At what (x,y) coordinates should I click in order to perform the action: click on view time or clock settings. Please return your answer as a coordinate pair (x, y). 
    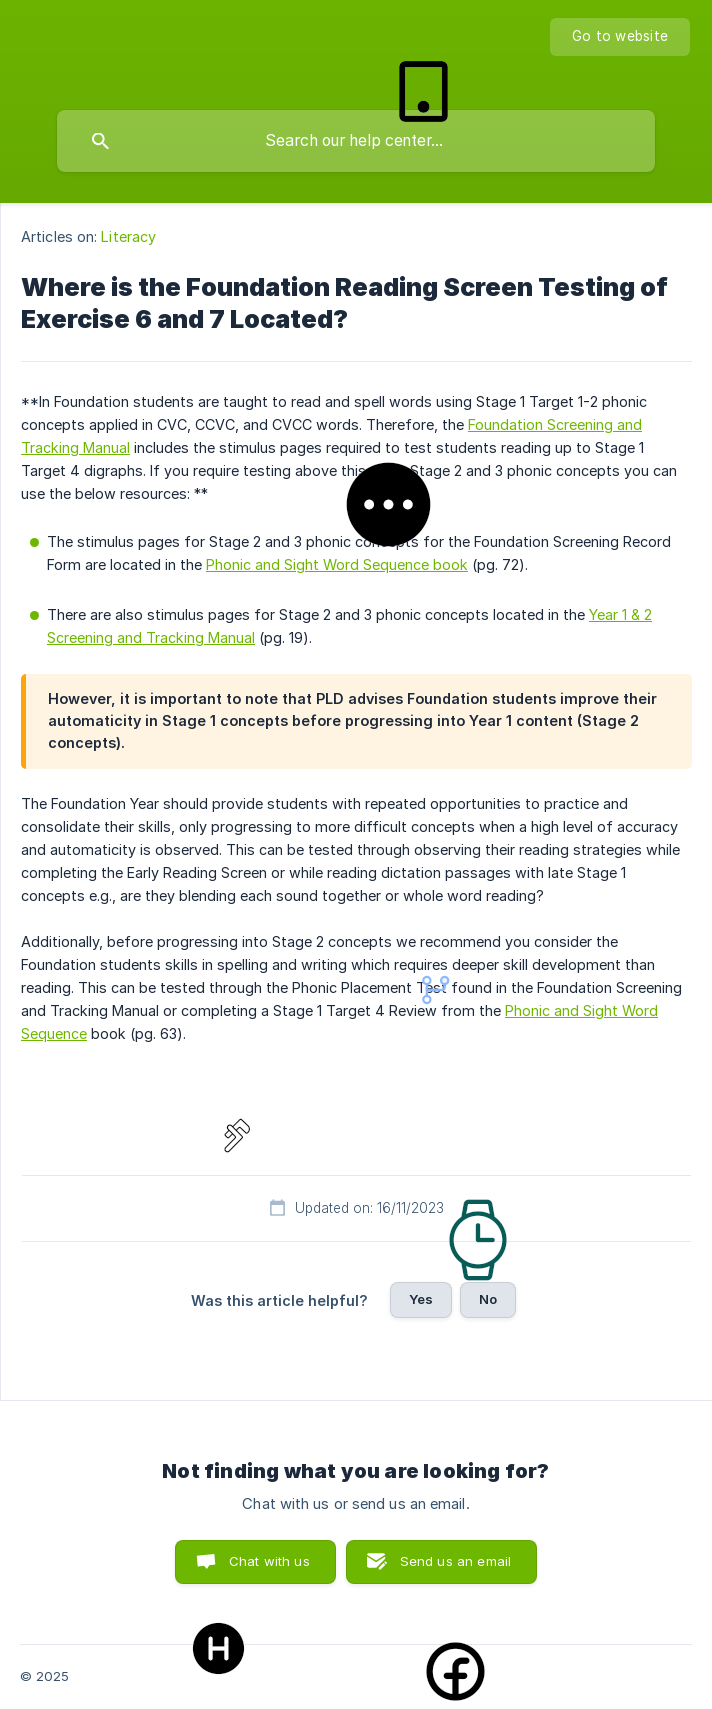
    Looking at the image, I should click on (478, 1240).